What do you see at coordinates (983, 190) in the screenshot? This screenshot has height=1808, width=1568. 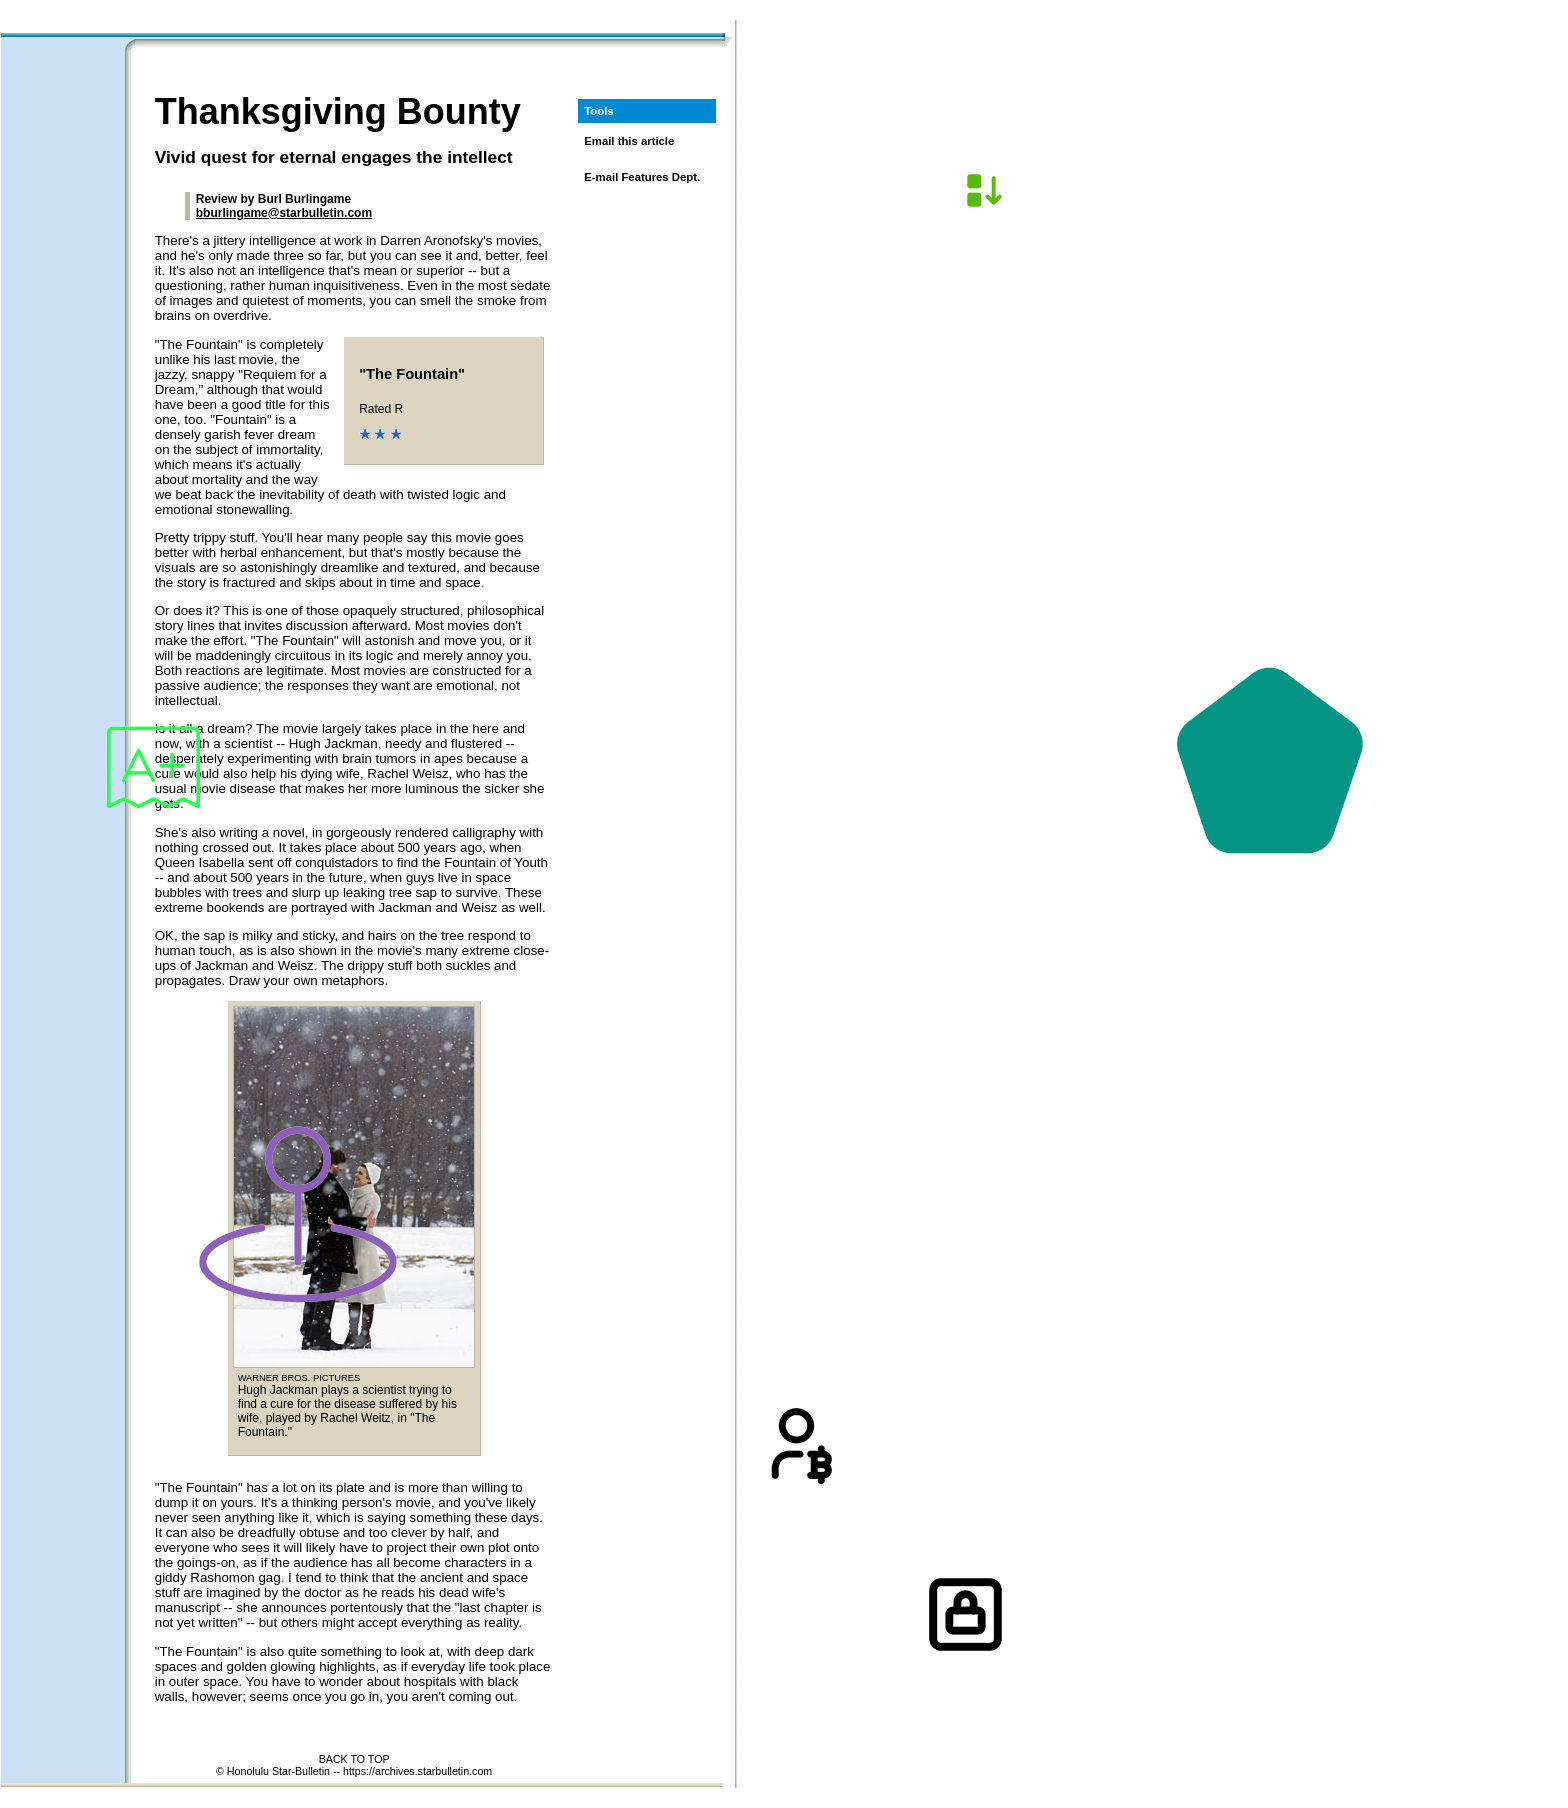 I see `sort items in descending order` at bounding box center [983, 190].